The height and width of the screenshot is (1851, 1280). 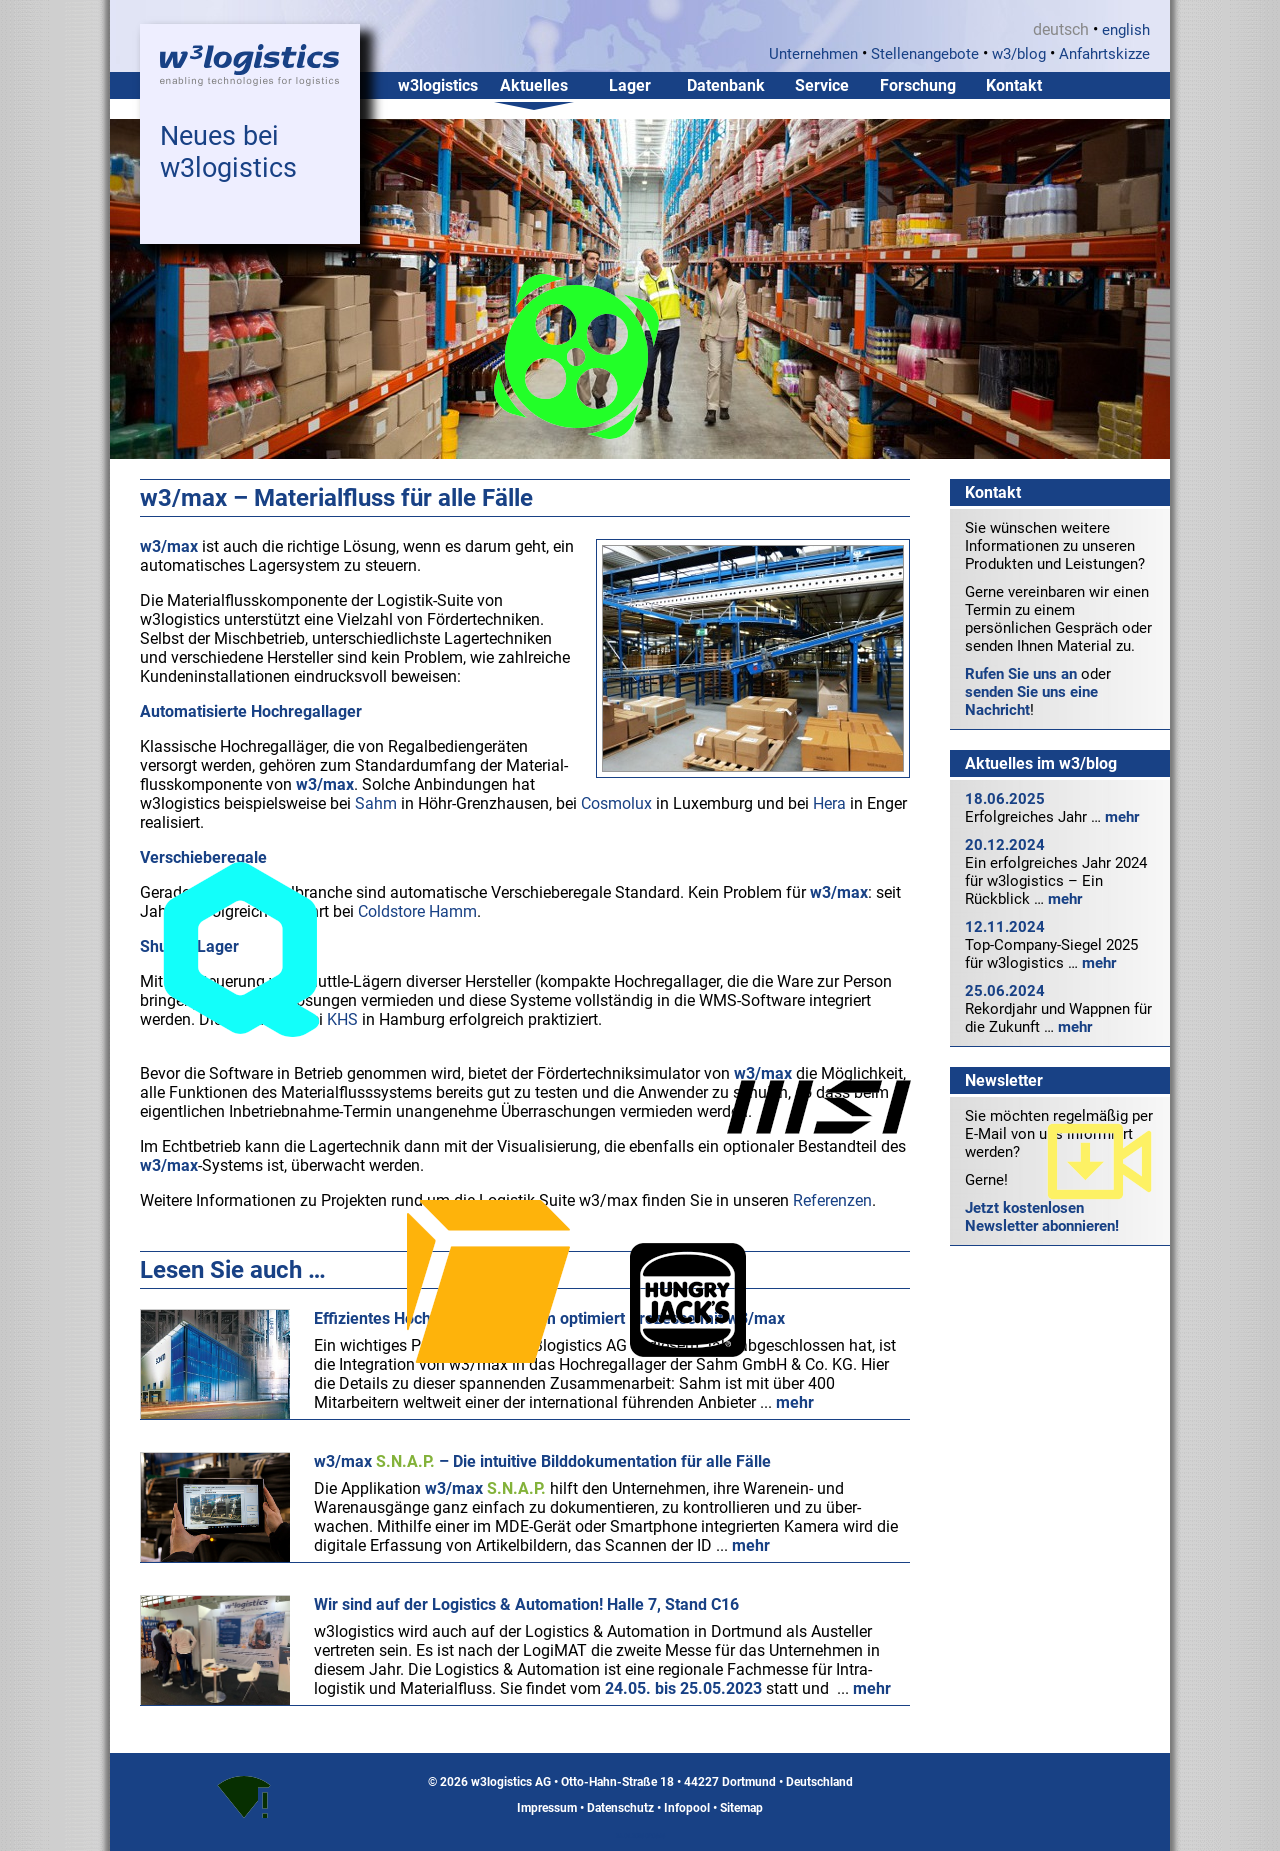 I want to click on MSI Business brand logo, so click(x=819, y=1107).